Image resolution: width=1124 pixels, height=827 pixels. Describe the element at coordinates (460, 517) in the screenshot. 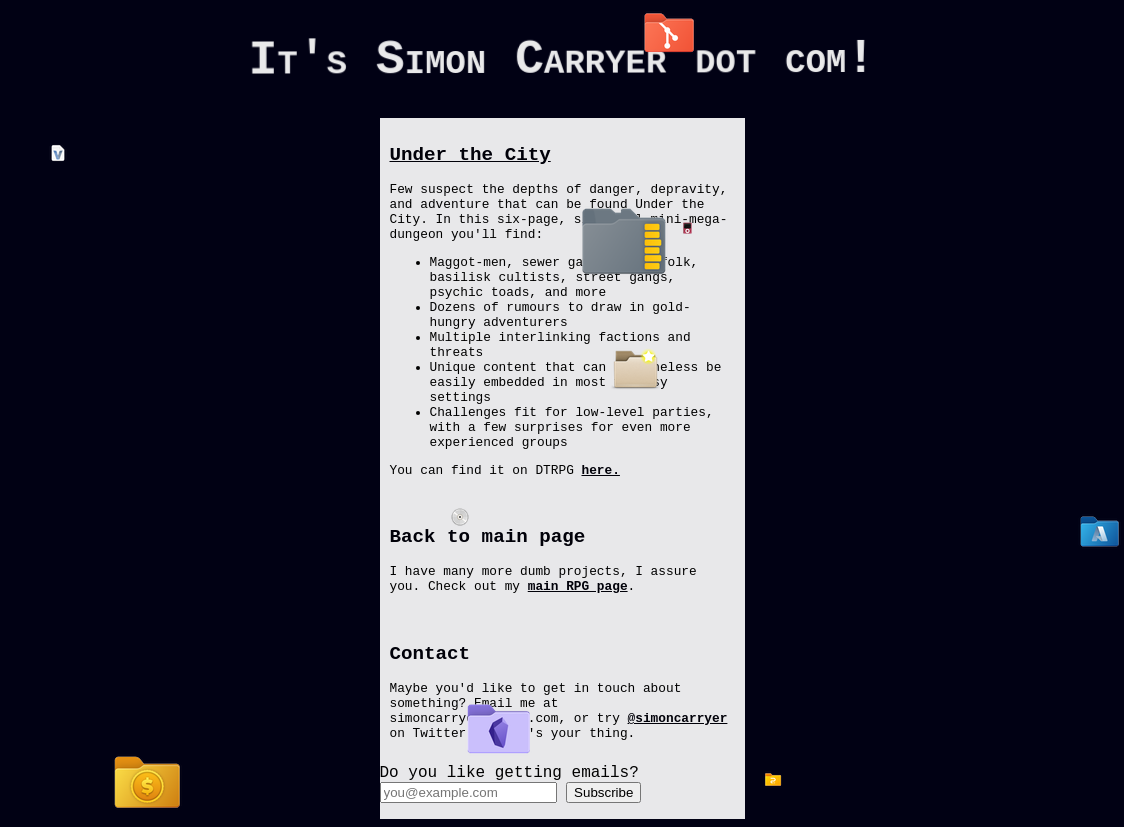

I see `access DVD drive or optical disc` at that location.